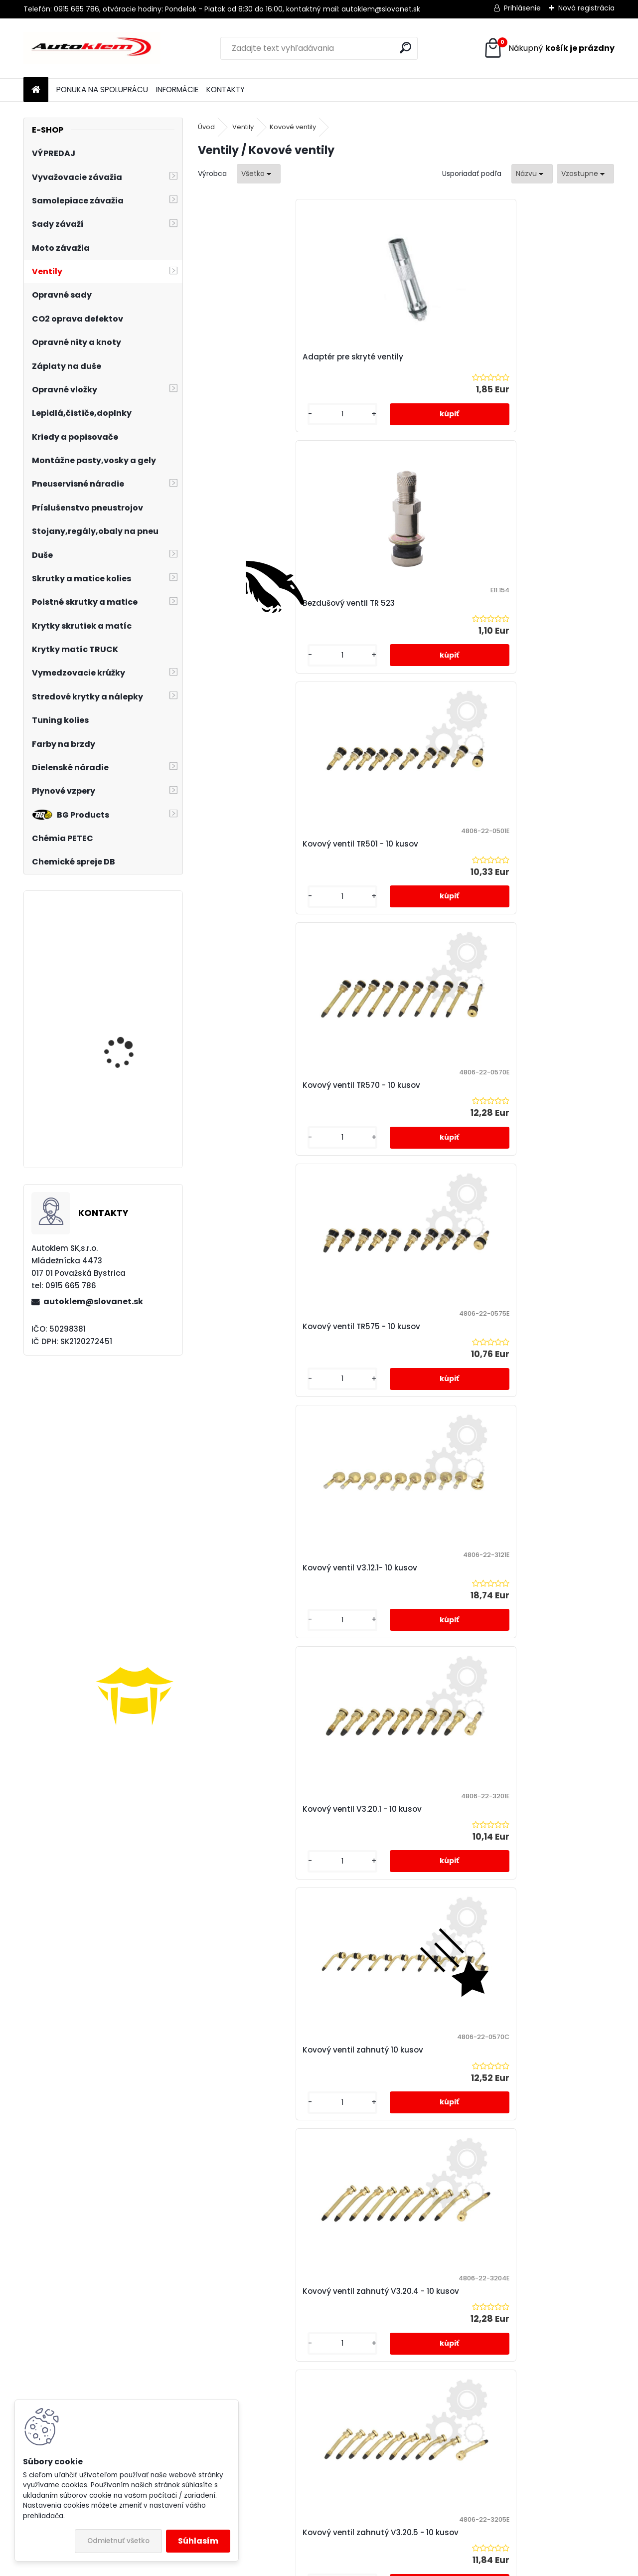 This screenshot has height=2576, width=638. I want to click on anteater character or avatar icon, so click(275, 587).